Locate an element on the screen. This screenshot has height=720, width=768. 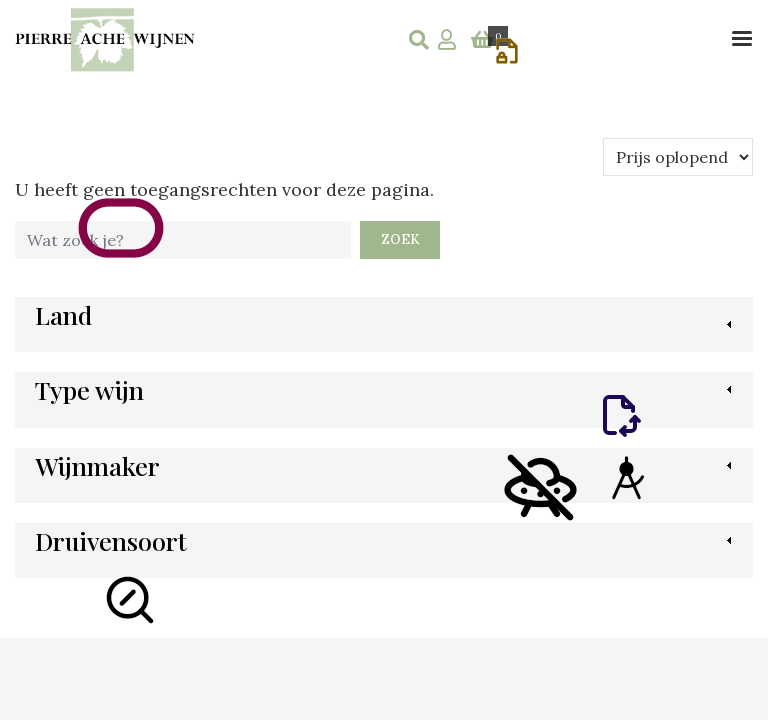
disable UFO or alien-themed mode is located at coordinates (540, 487).